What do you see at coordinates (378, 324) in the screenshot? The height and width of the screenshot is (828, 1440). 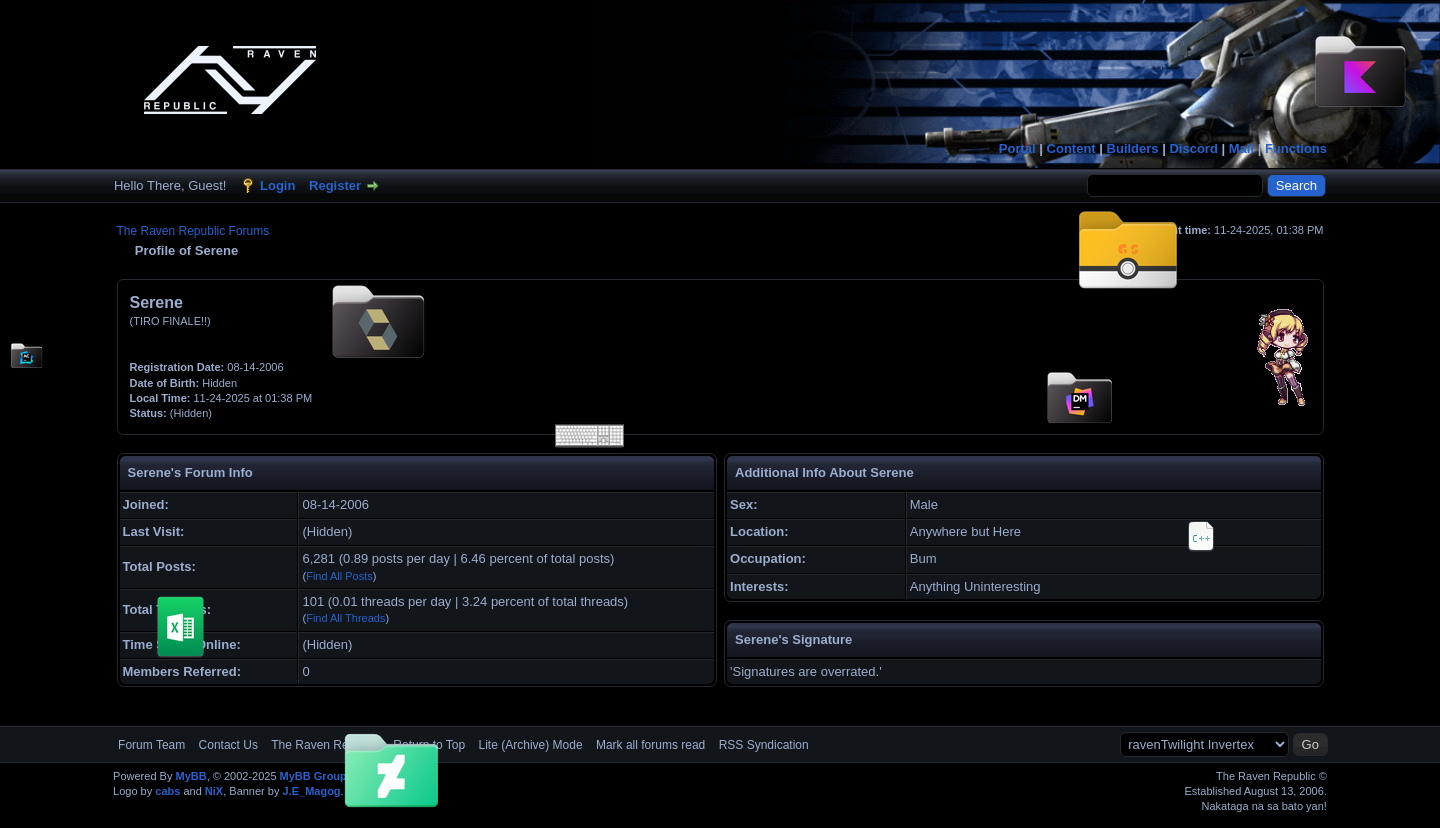 I see `open hibernate or sleep mode system folder` at bounding box center [378, 324].